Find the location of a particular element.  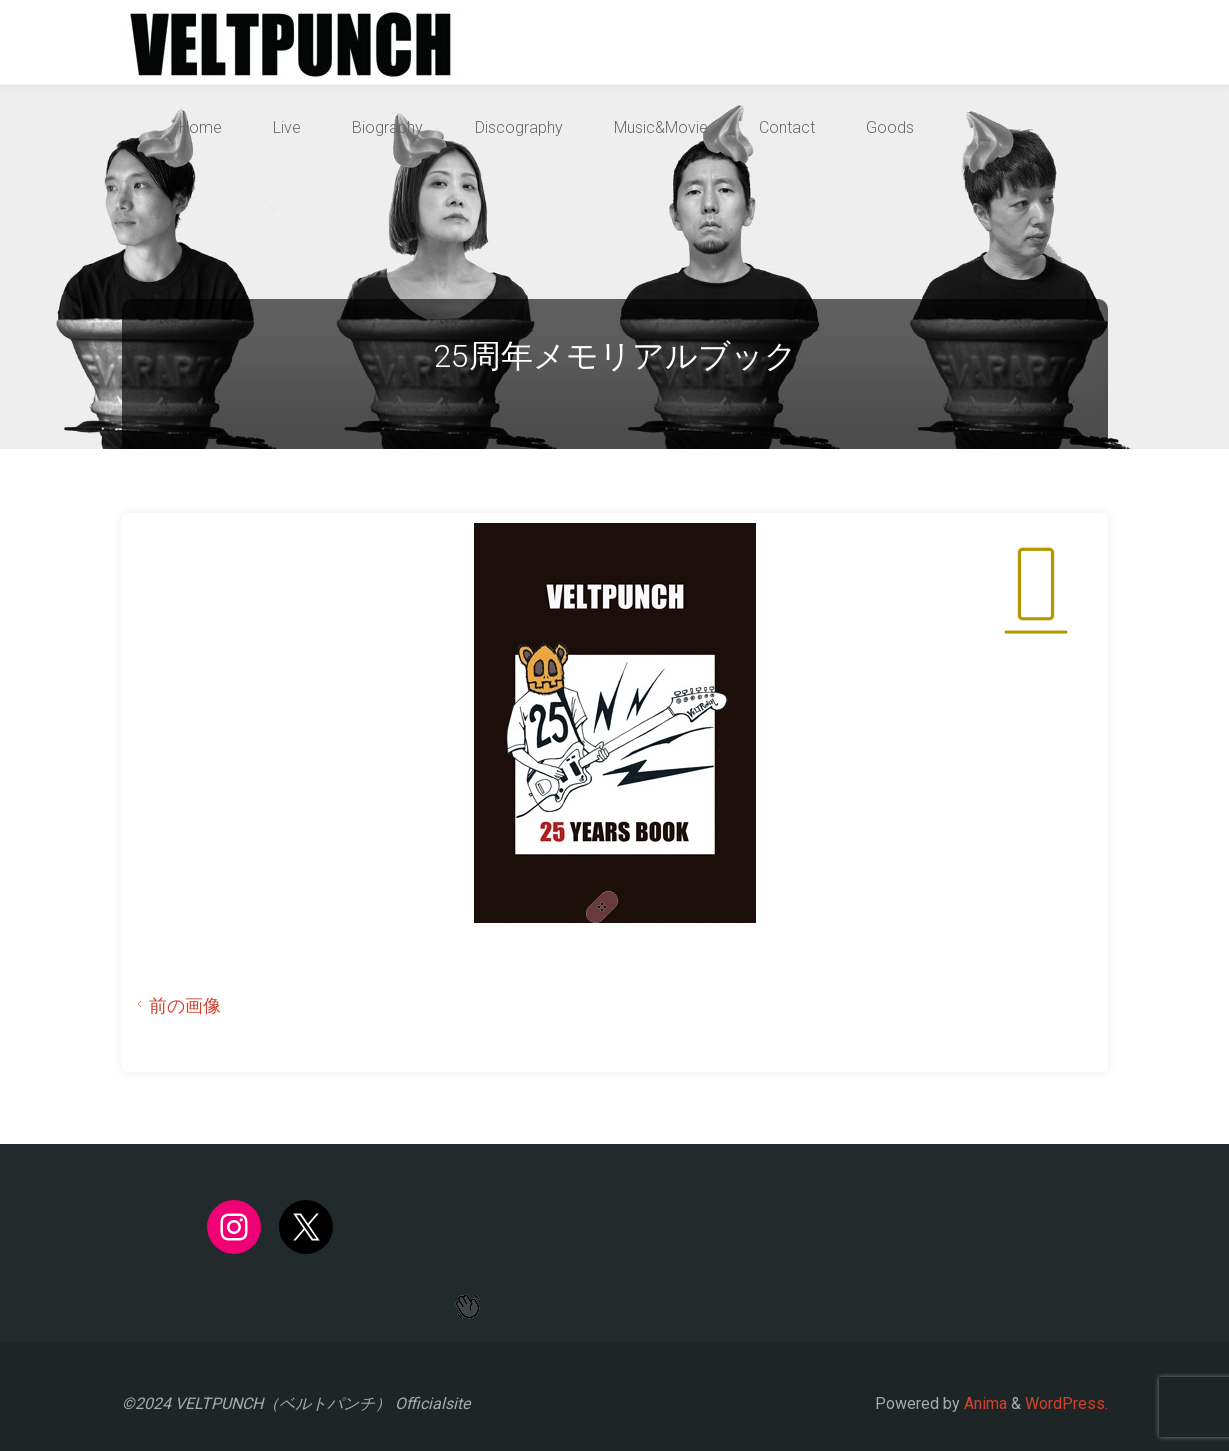

align object to bottom edge is located at coordinates (1036, 589).